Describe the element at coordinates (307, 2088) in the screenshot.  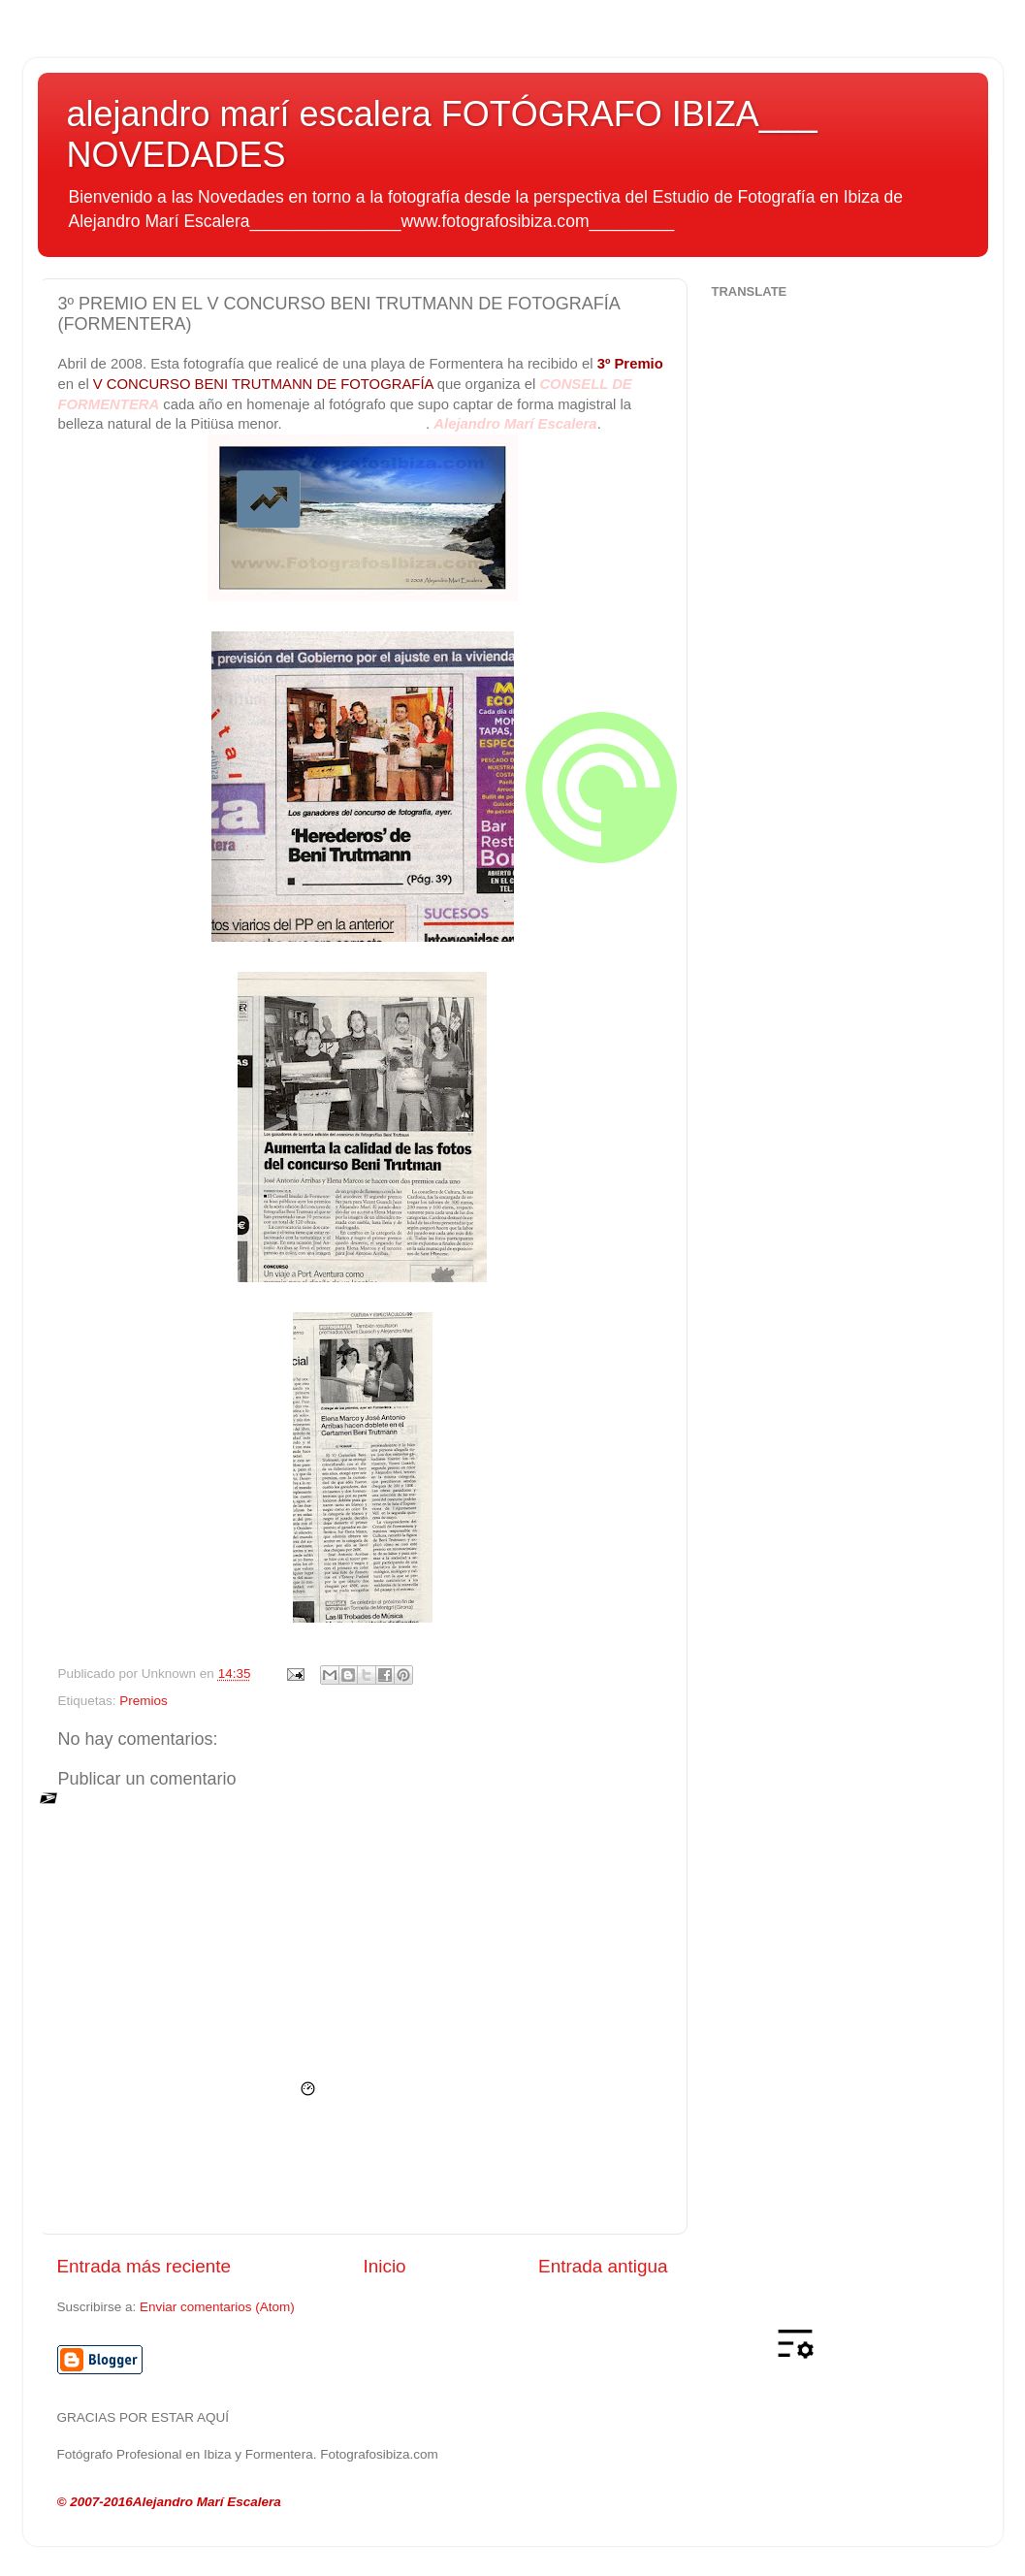
I see `access the dashboard` at that location.